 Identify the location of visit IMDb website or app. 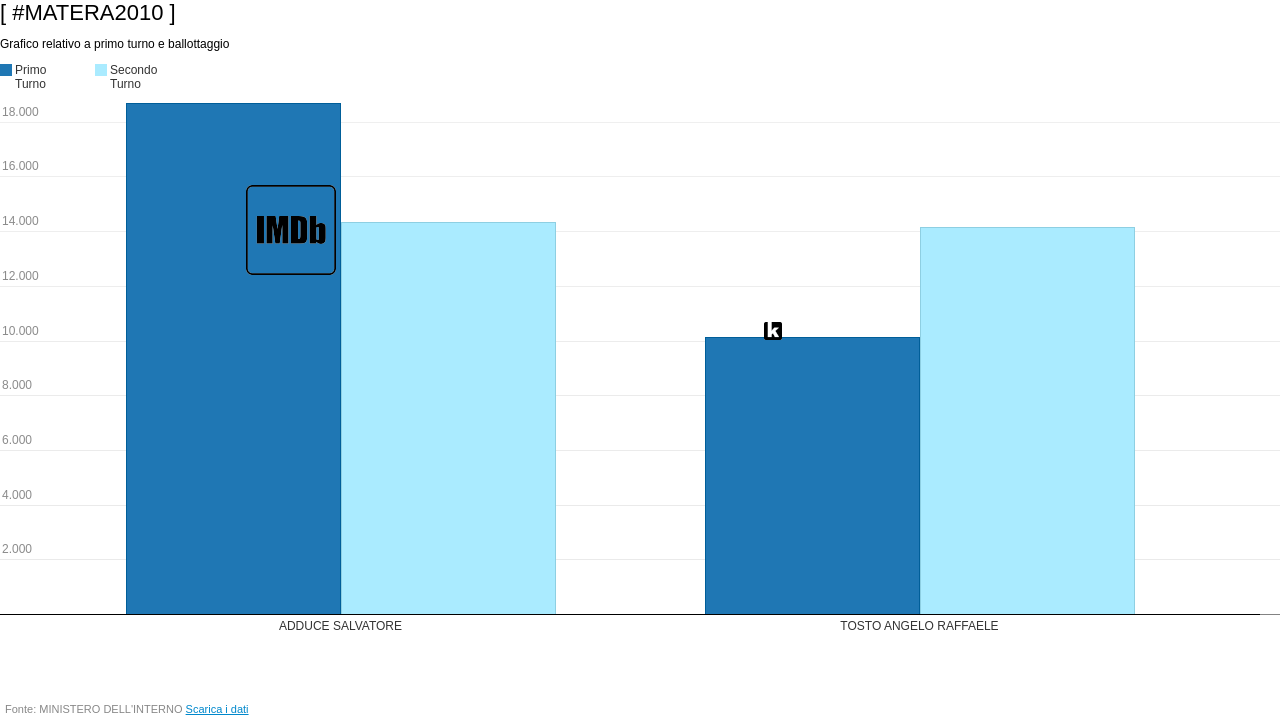
(291, 230).